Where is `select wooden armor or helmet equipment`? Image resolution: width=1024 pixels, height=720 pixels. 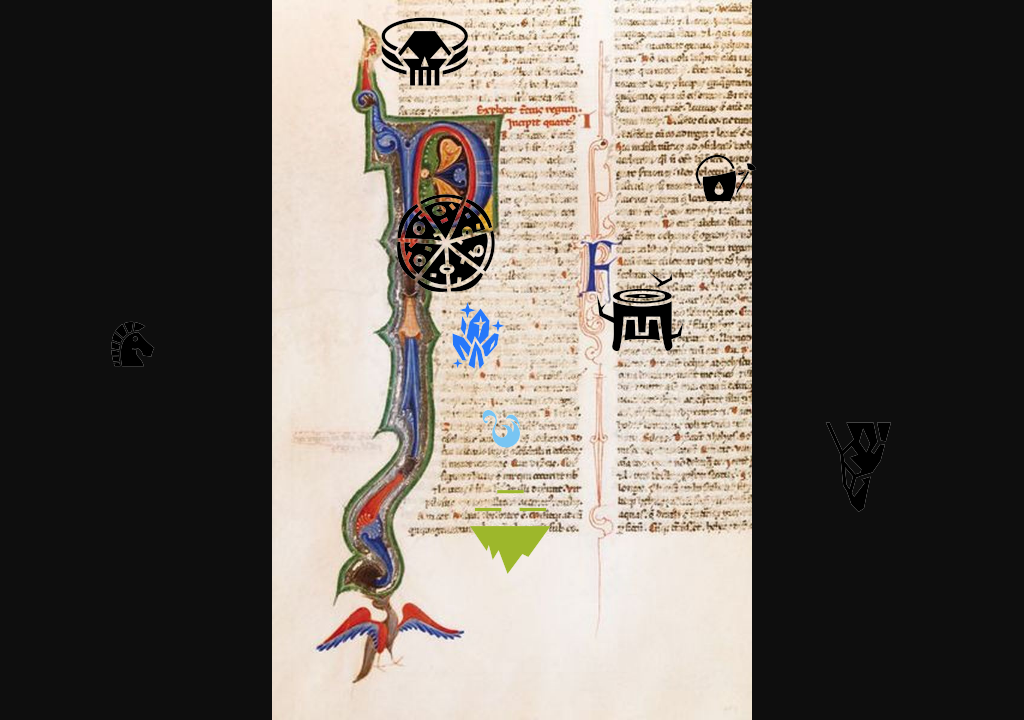 select wooden armor or helmet equipment is located at coordinates (640, 311).